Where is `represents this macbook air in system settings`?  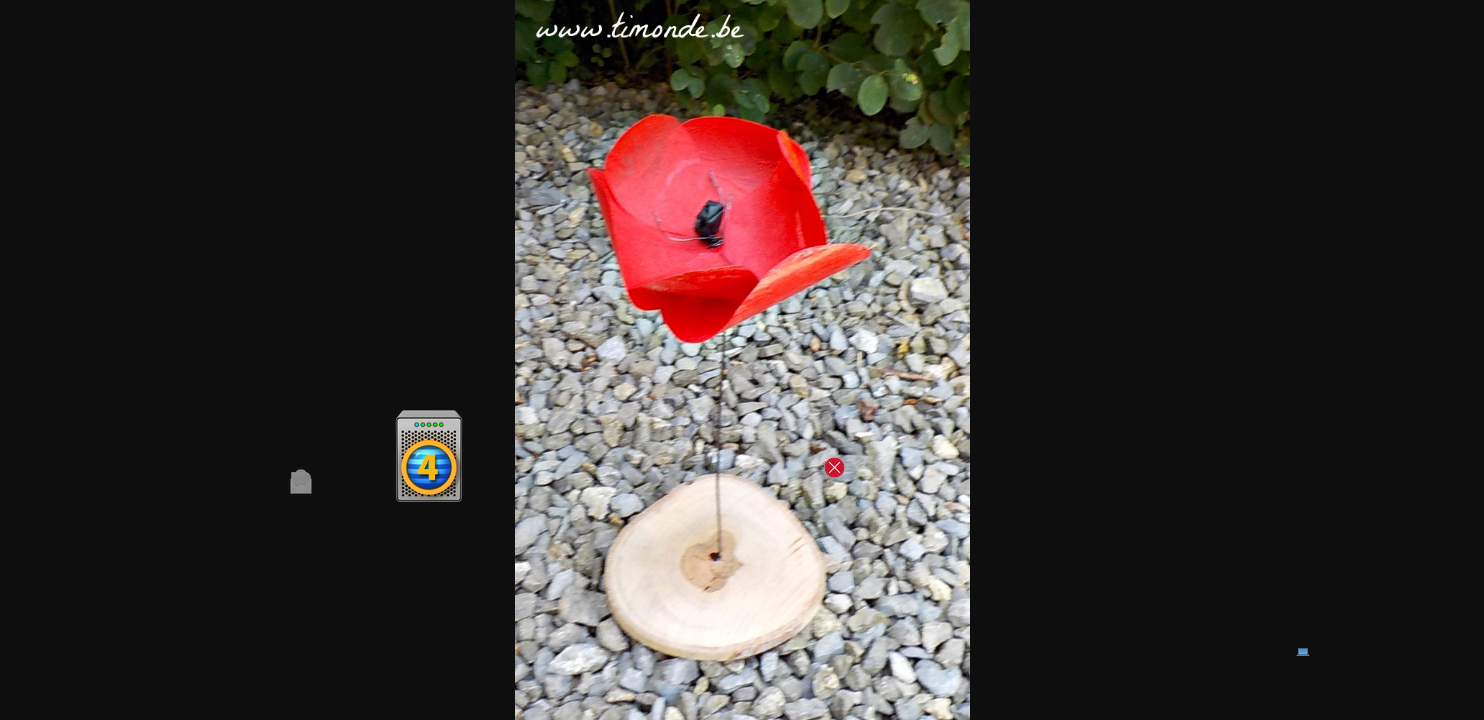 represents this macbook air in system settings is located at coordinates (1303, 651).